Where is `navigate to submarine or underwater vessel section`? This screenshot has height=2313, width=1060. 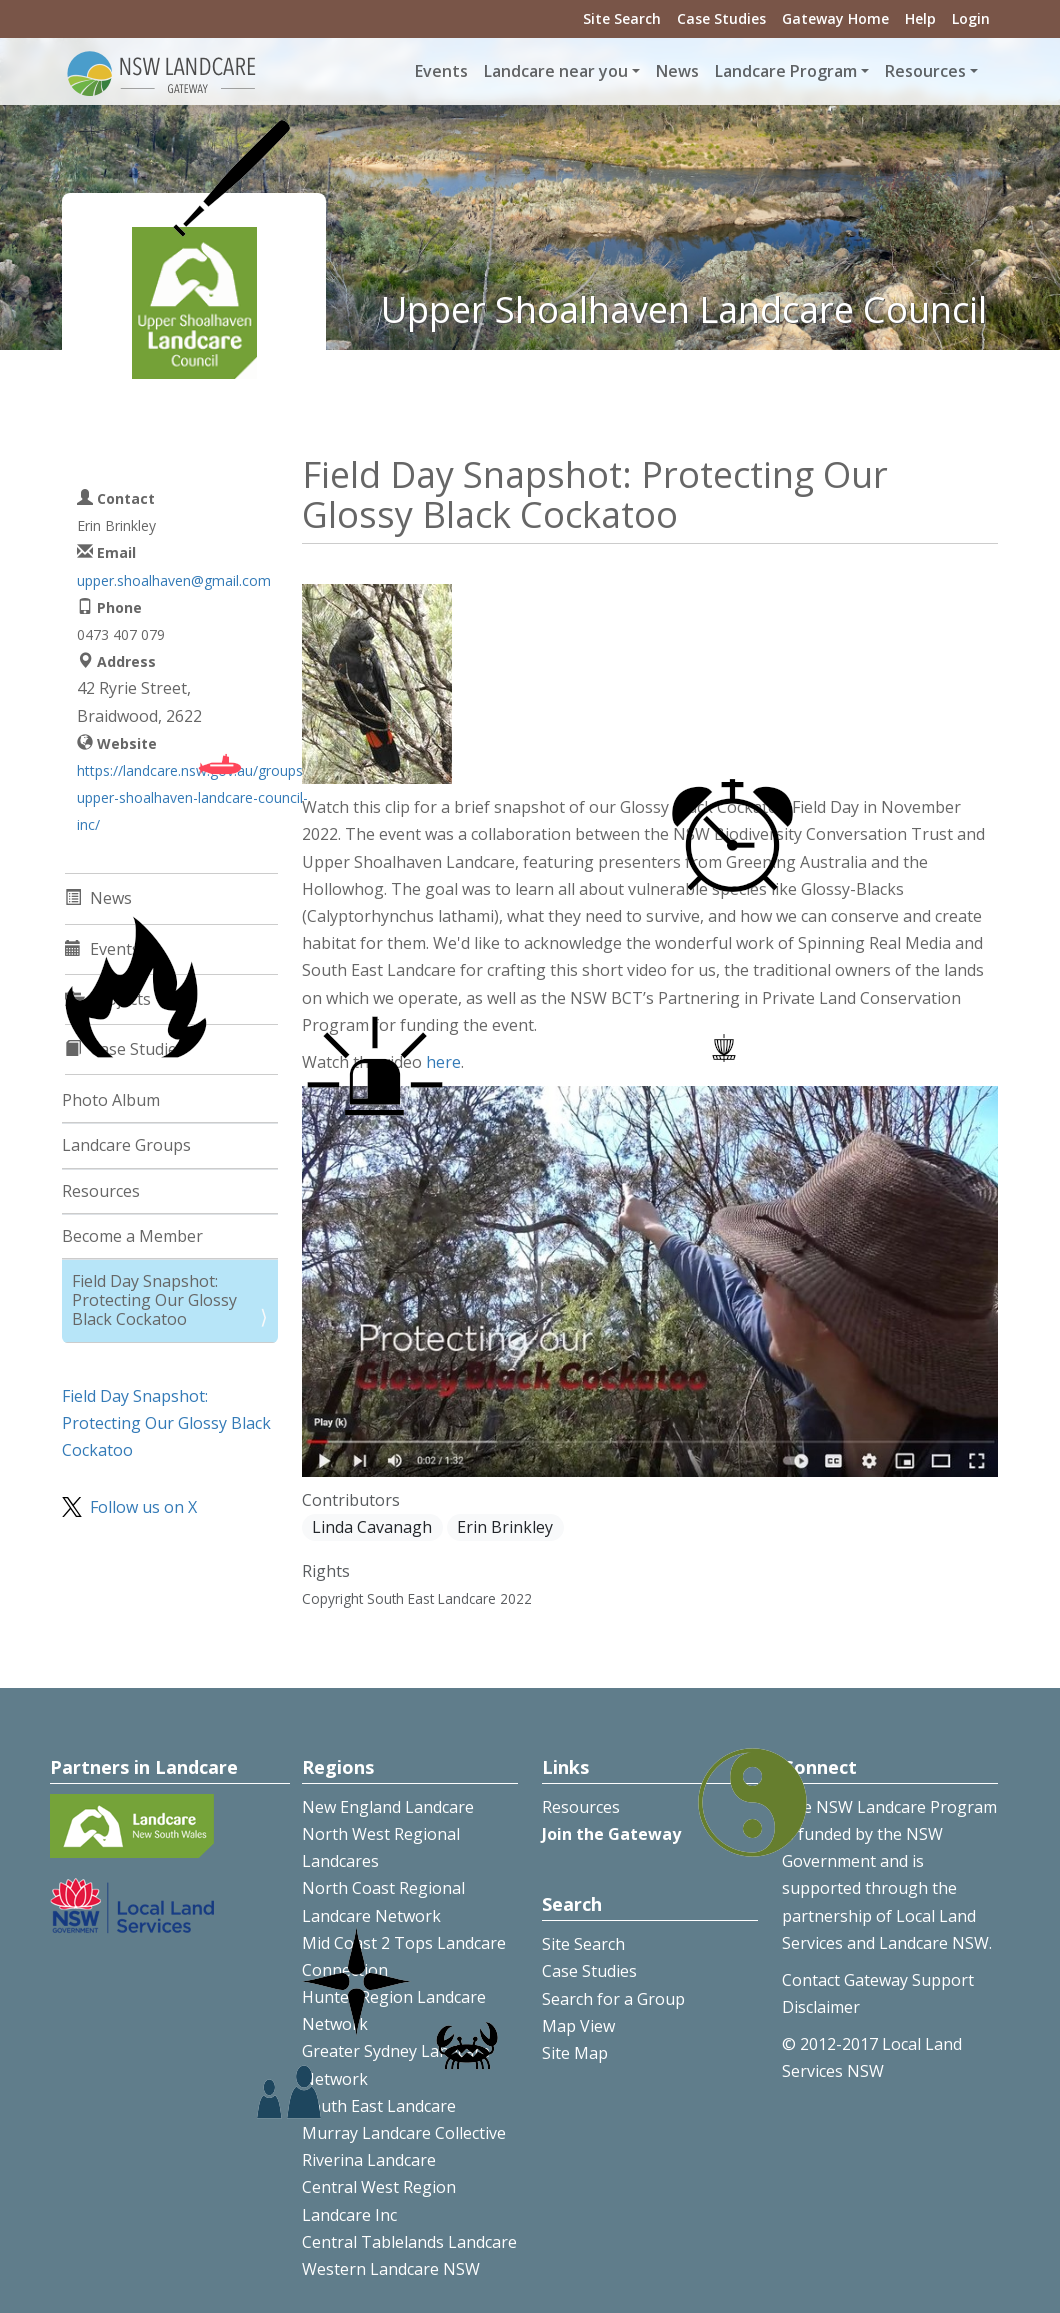 navigate to submarine or underwater vessel section is located at coordinates (220, 764).